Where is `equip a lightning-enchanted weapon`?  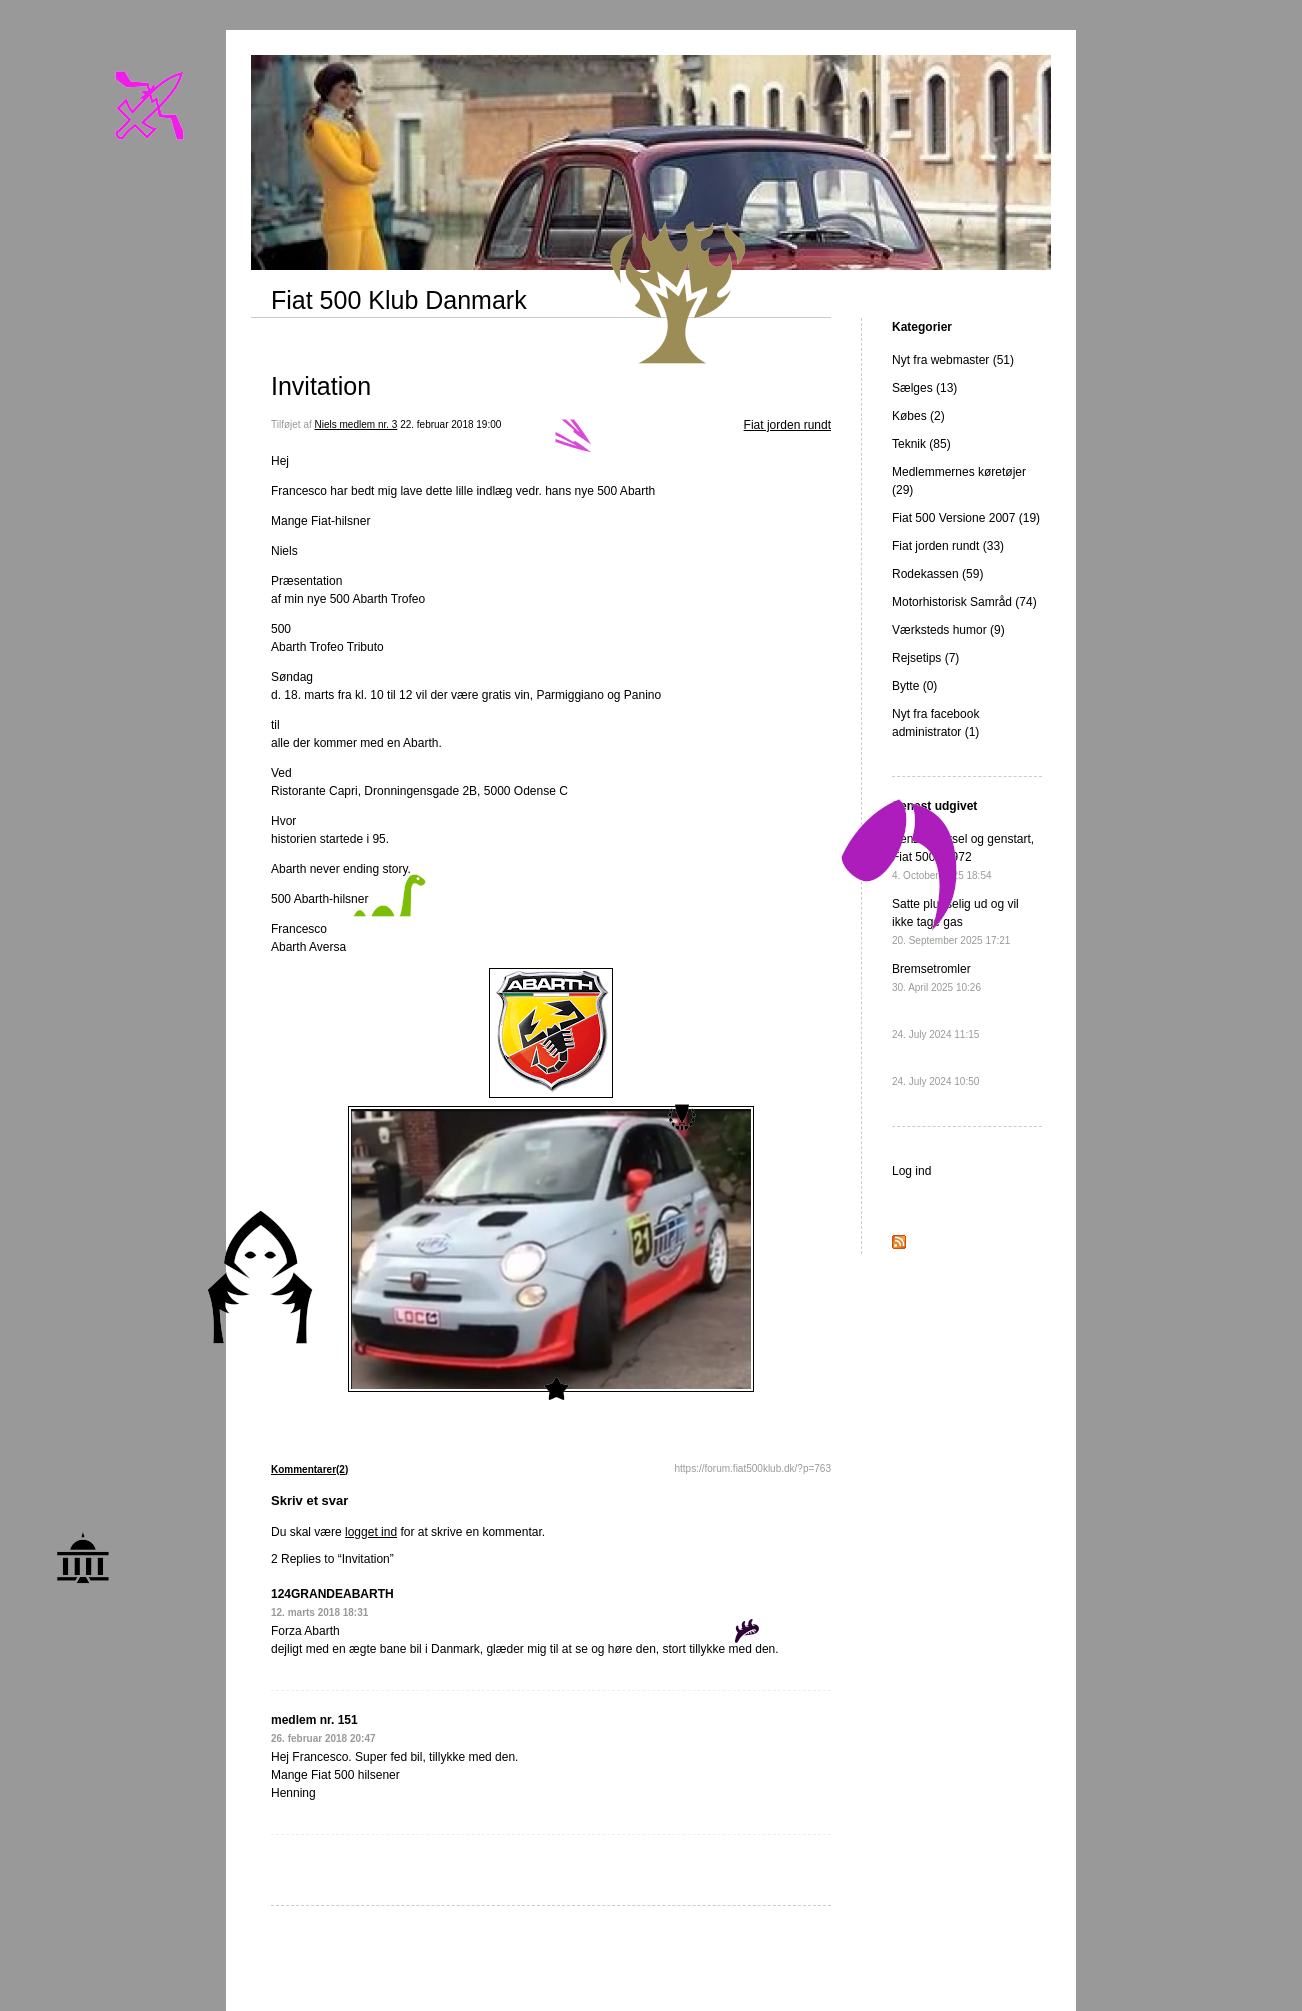
equip a lightning-enchanted weapon is located at coordinates (149, 105).